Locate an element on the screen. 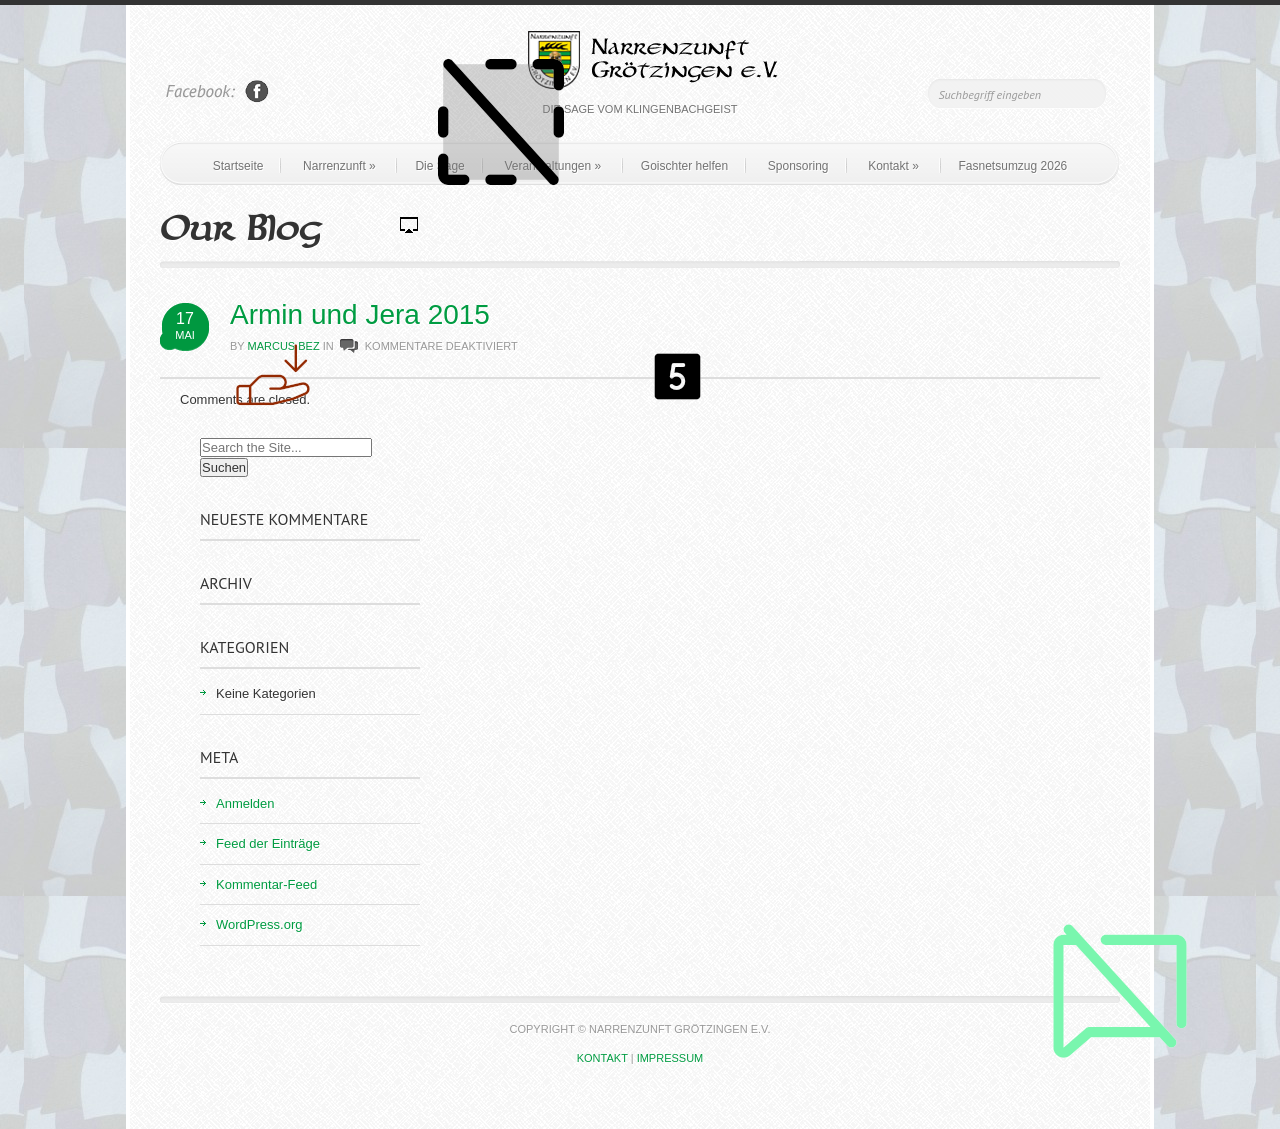  receive or accept an incoming item is located at coordinates (275, 378).